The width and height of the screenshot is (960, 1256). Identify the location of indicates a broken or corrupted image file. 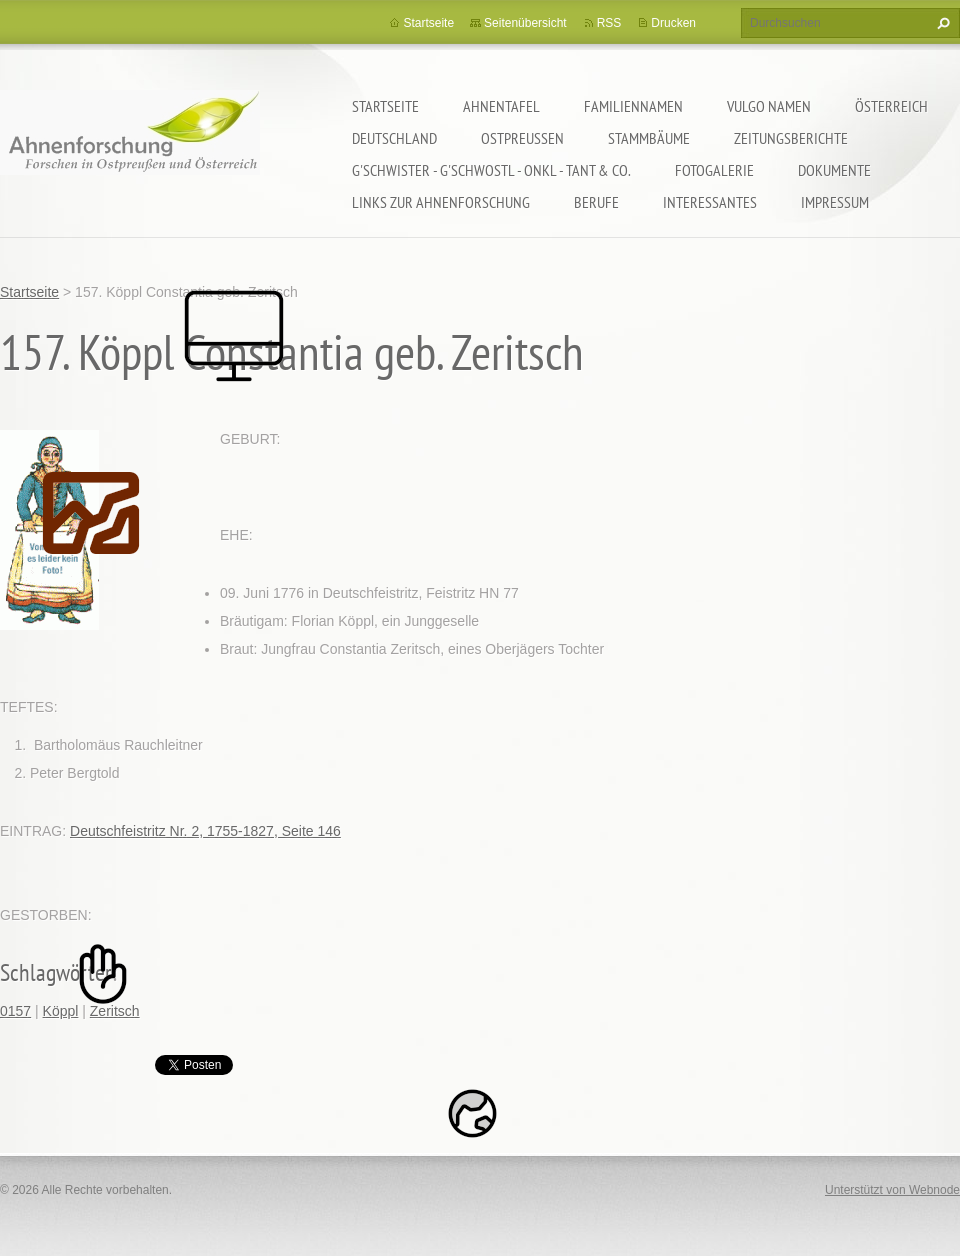
(91, 513).